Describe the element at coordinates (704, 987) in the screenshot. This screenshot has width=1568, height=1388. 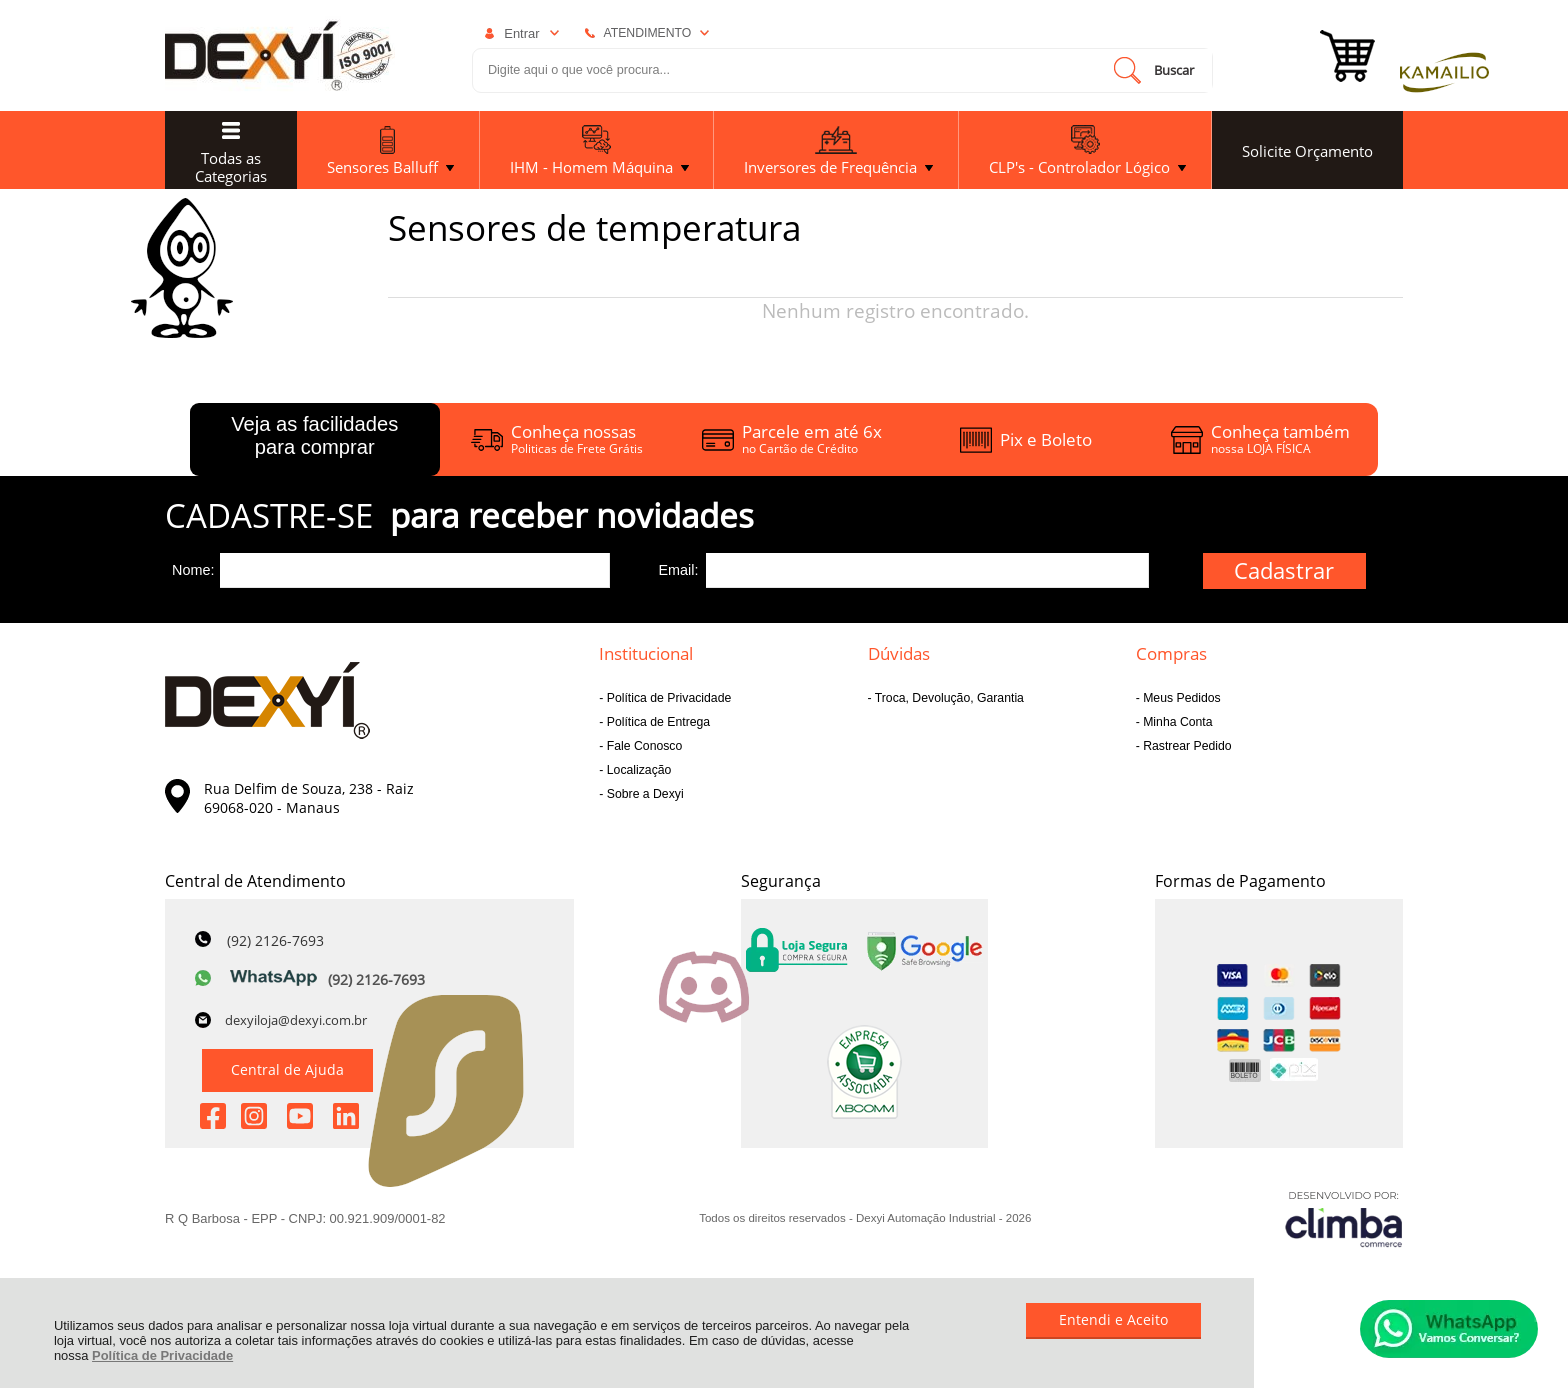
I see `open Discord` at that location.